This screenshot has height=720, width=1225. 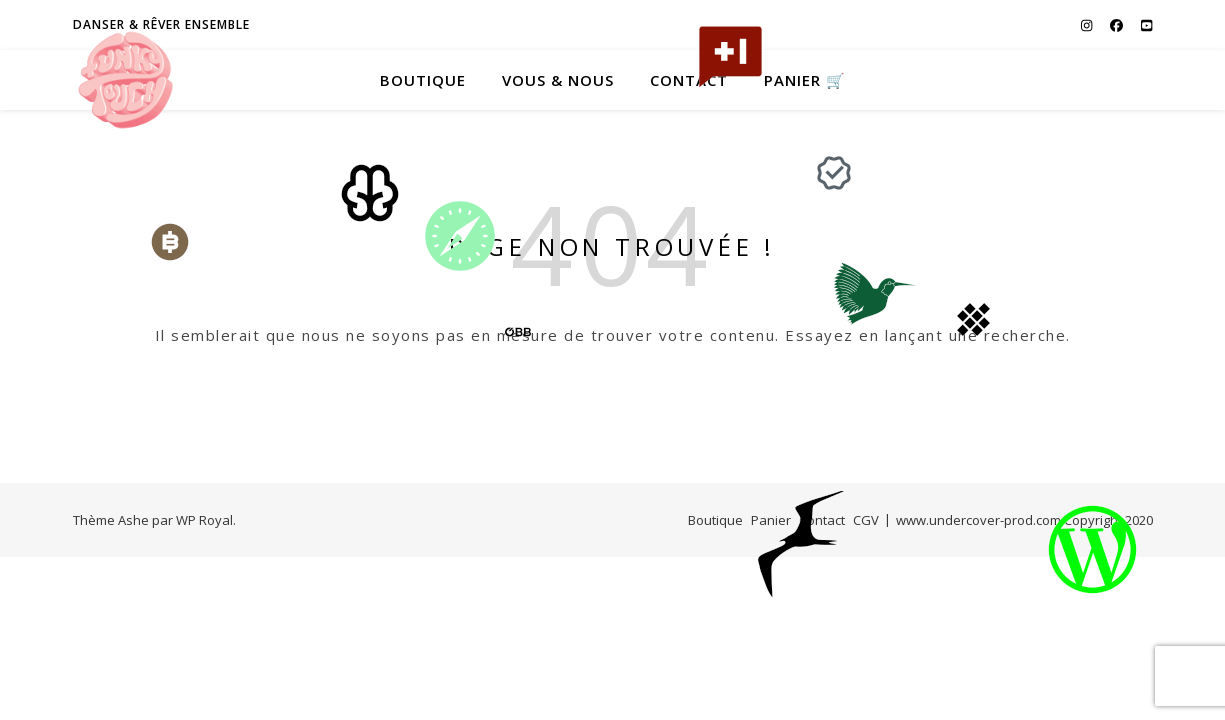 What do you see at coordinates (801, 544) in the screenshot?
I see `open frigate NVR dashboard` at bounding box center [801, 544].